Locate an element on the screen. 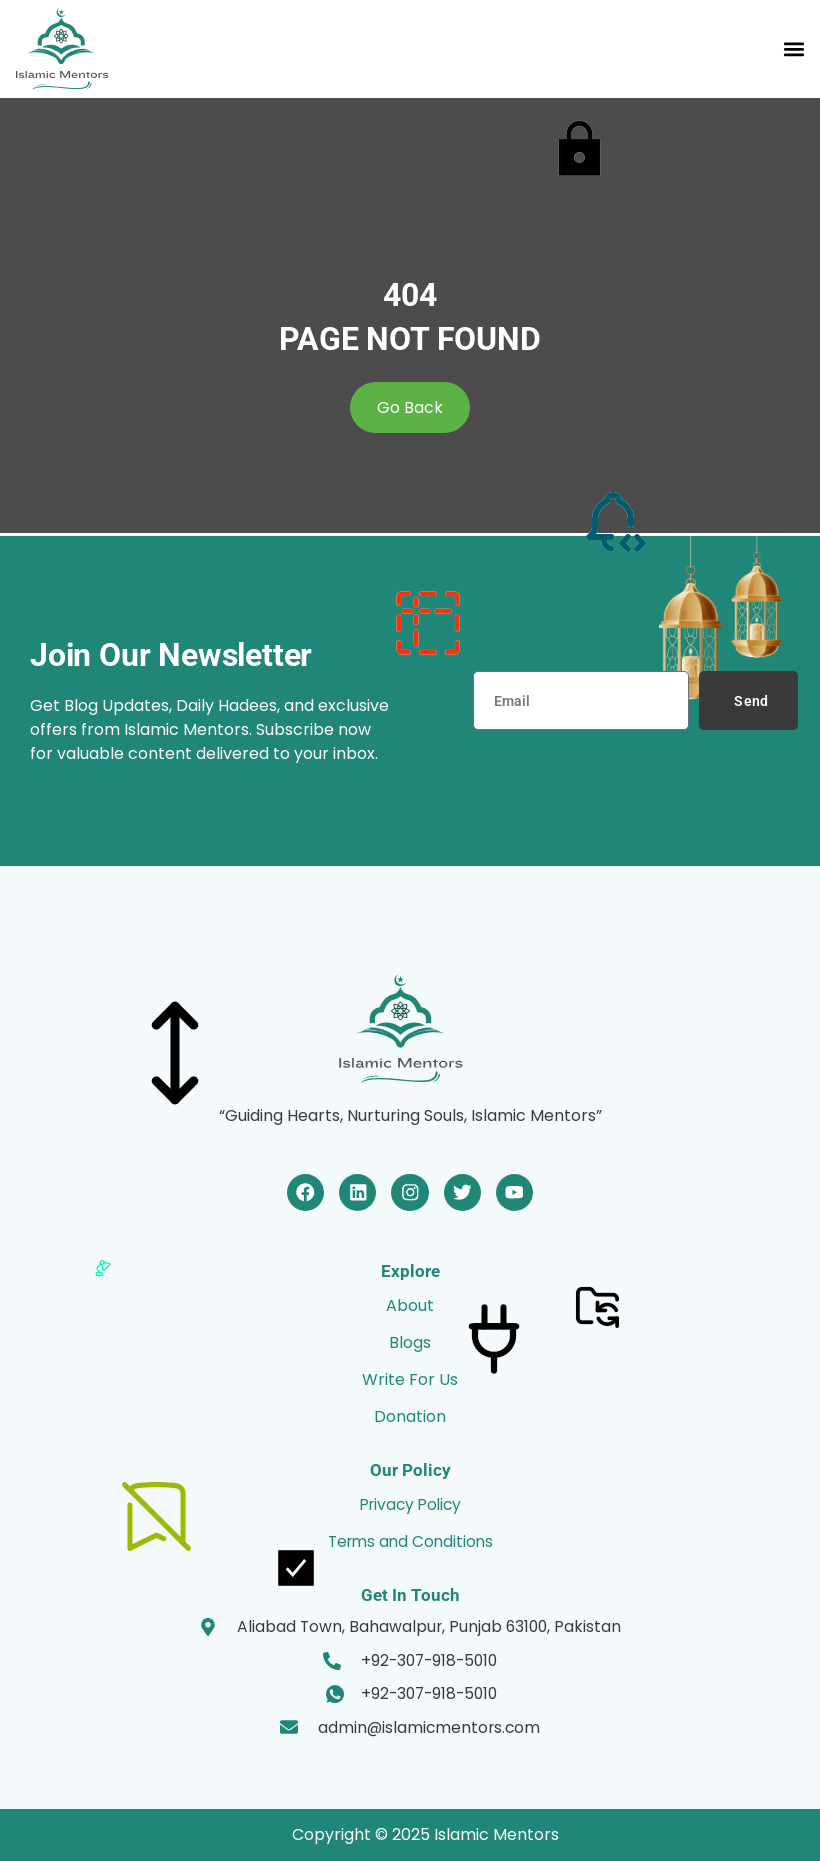  sync folder contents with cloud storage is located at coordinates (597, 1306).